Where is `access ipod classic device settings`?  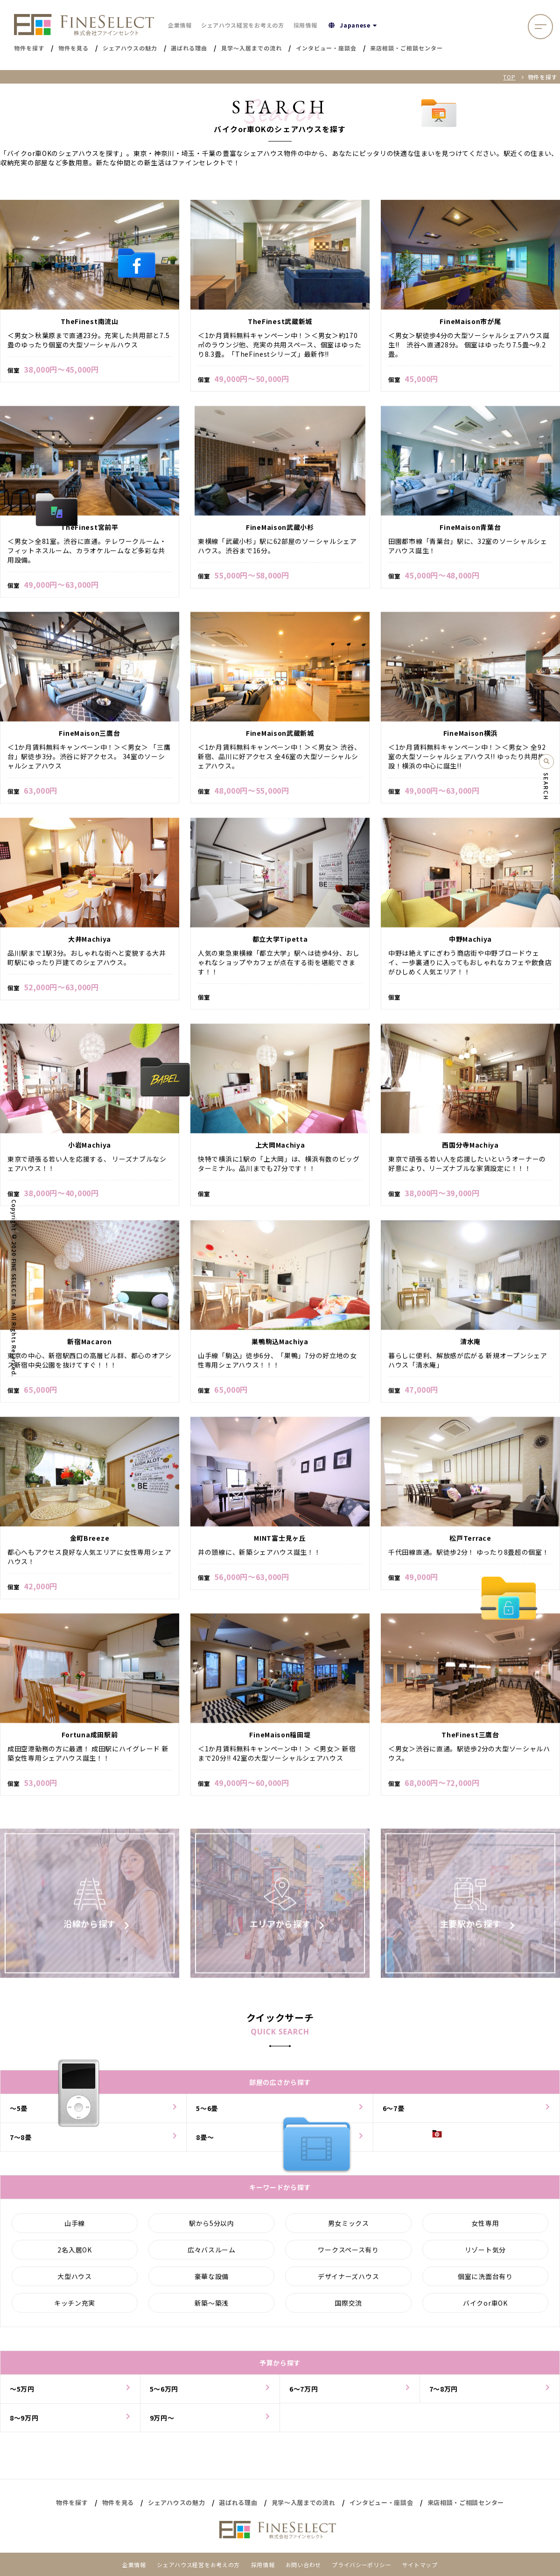 access ipod classic device settings is located at coordinates (78, 2093).